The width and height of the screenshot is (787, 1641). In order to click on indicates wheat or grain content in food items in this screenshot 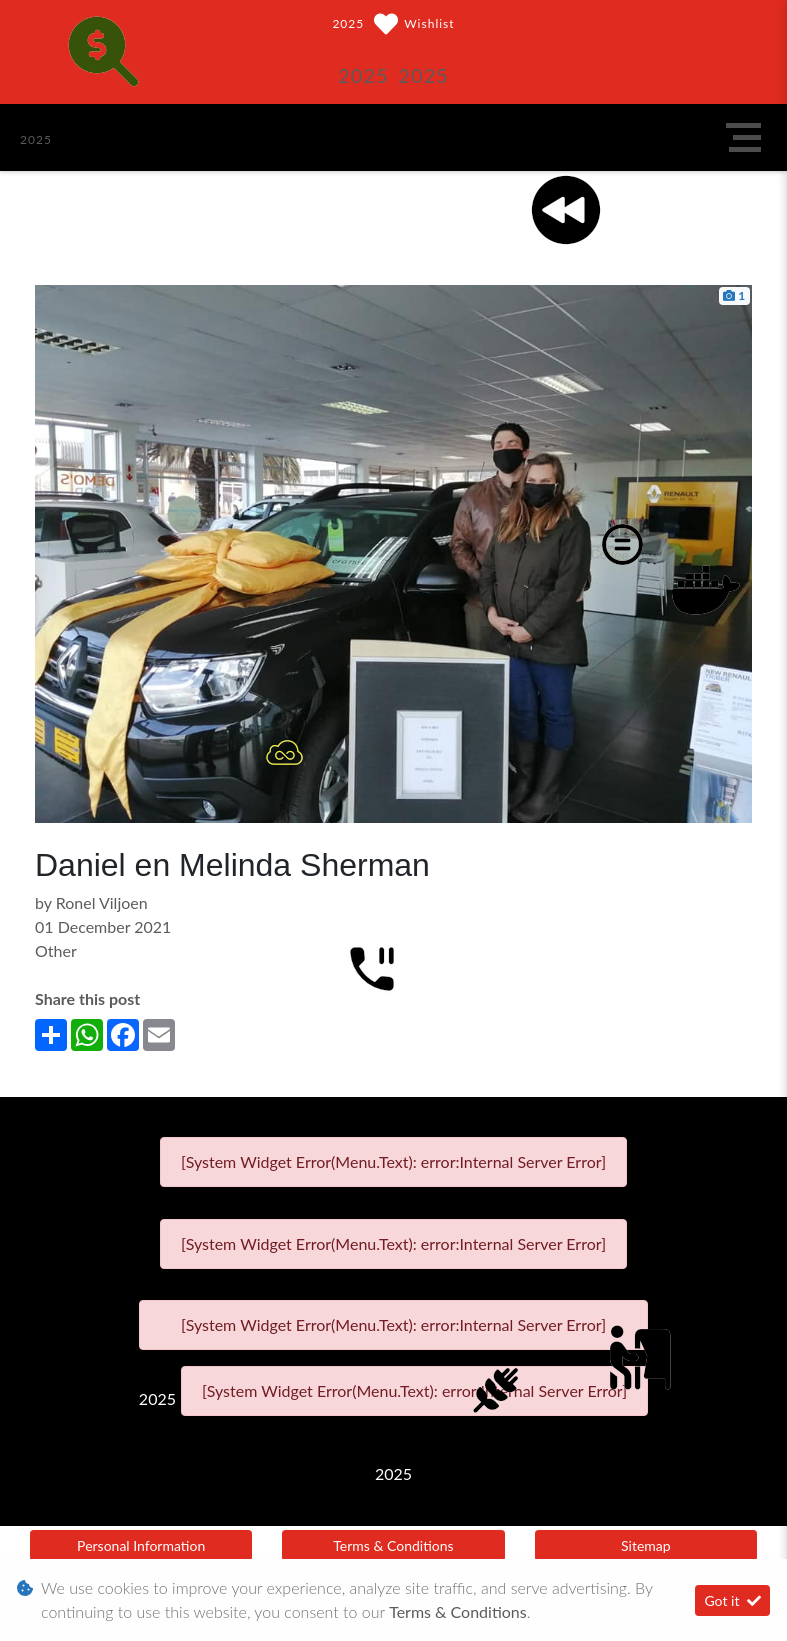, I will do `click(497, 1389)`.